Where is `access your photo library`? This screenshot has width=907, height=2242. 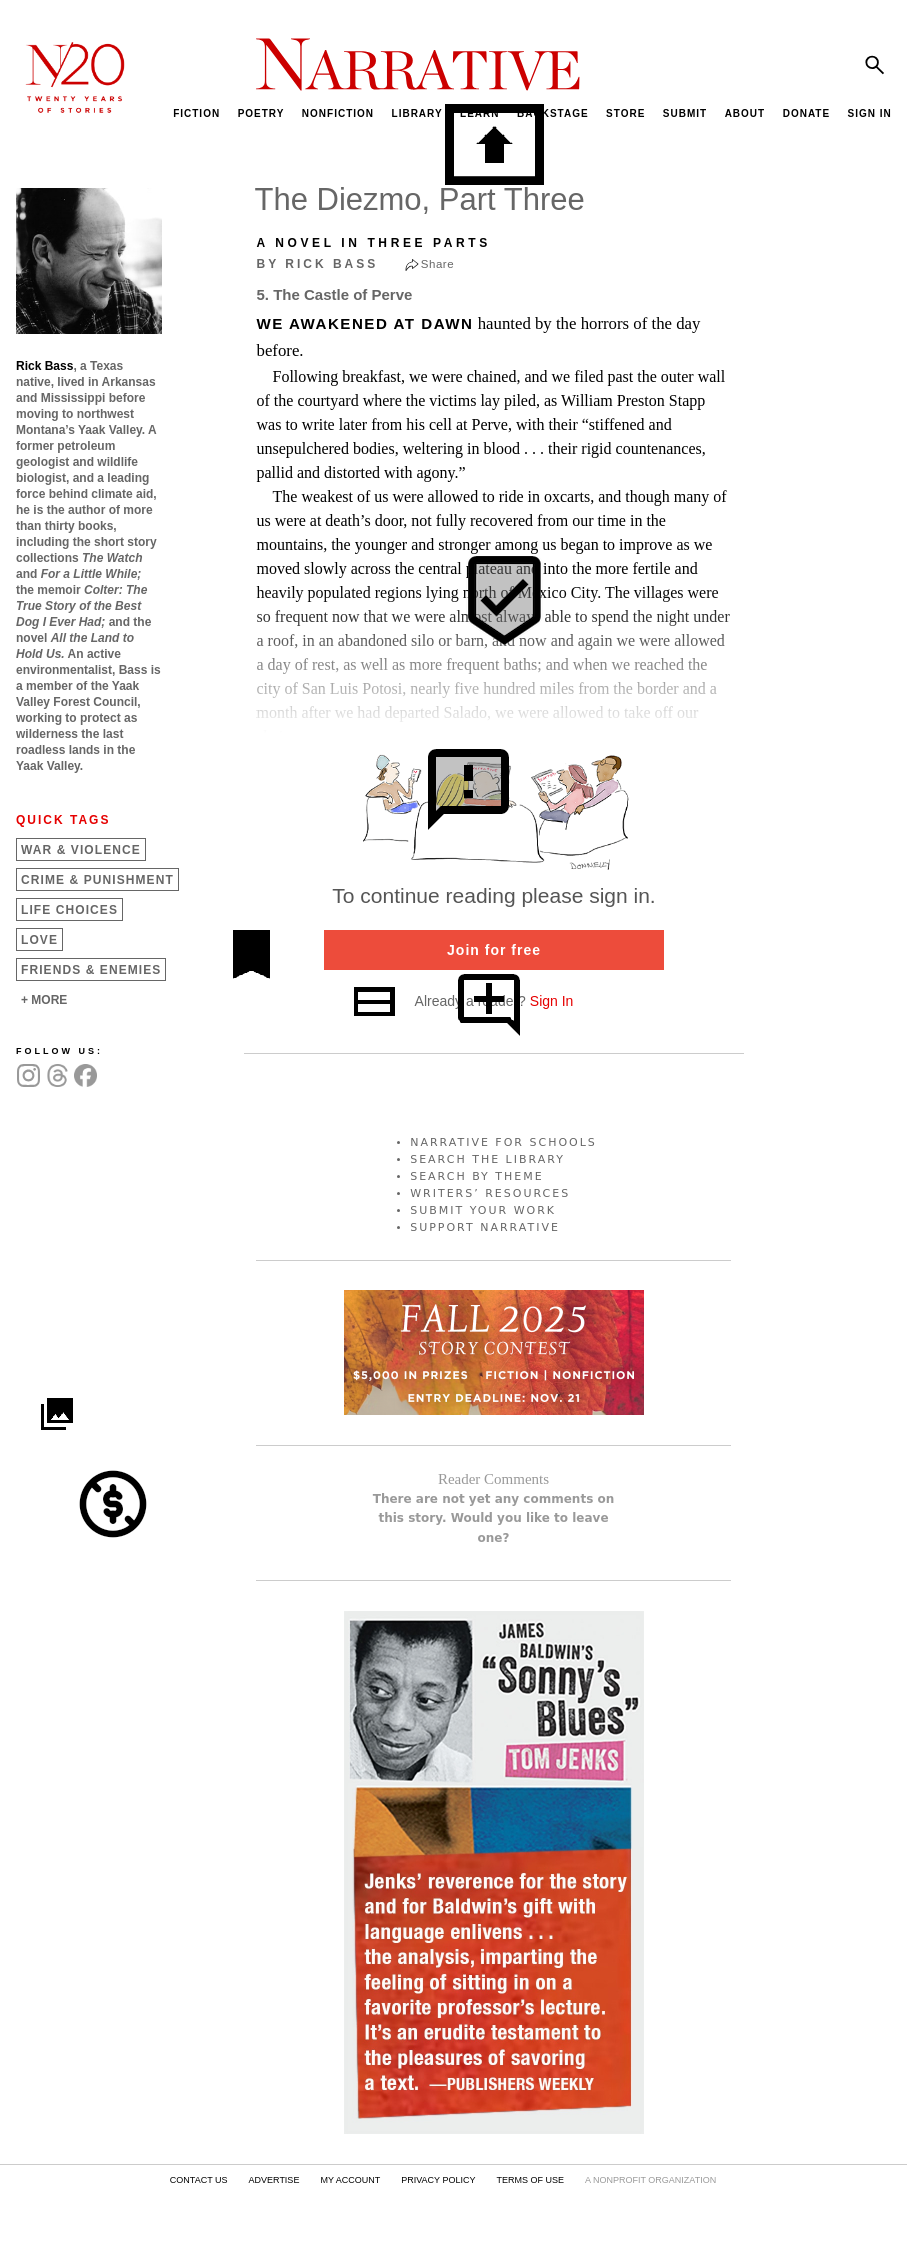
access your photo library is located at coordinates (57, 1414).